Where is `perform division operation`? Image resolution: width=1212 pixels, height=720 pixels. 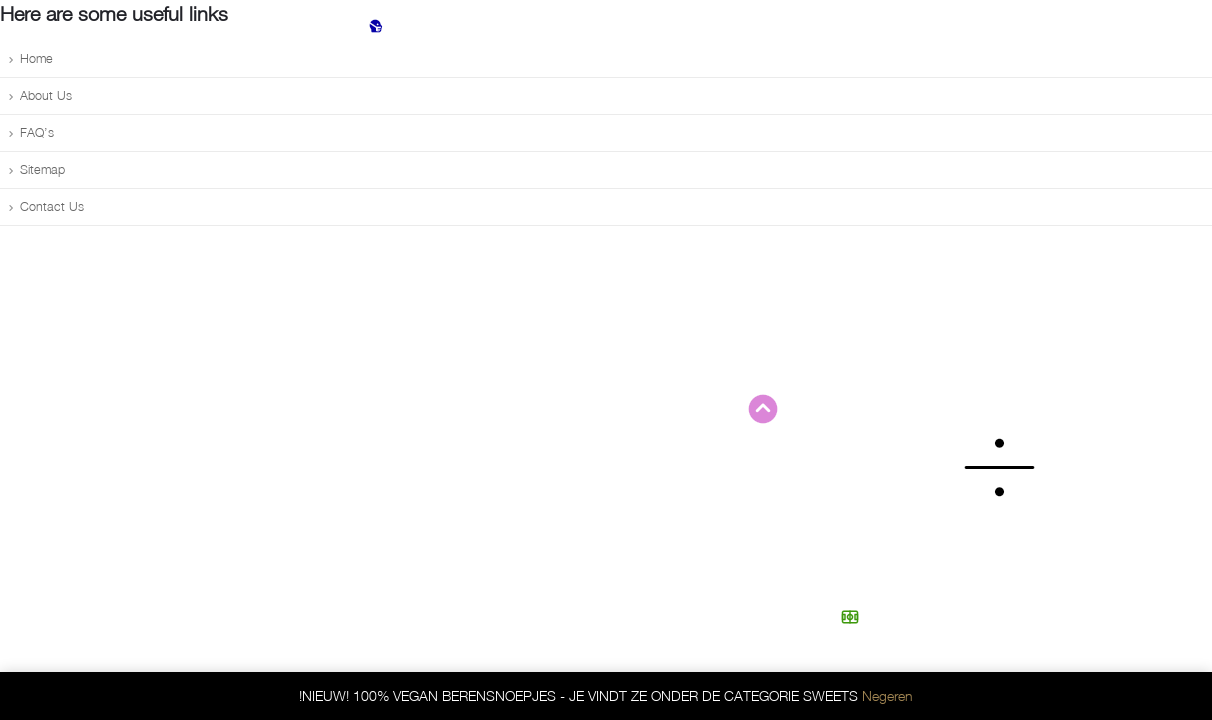 perform division operation is located at coordinates (999, 467).